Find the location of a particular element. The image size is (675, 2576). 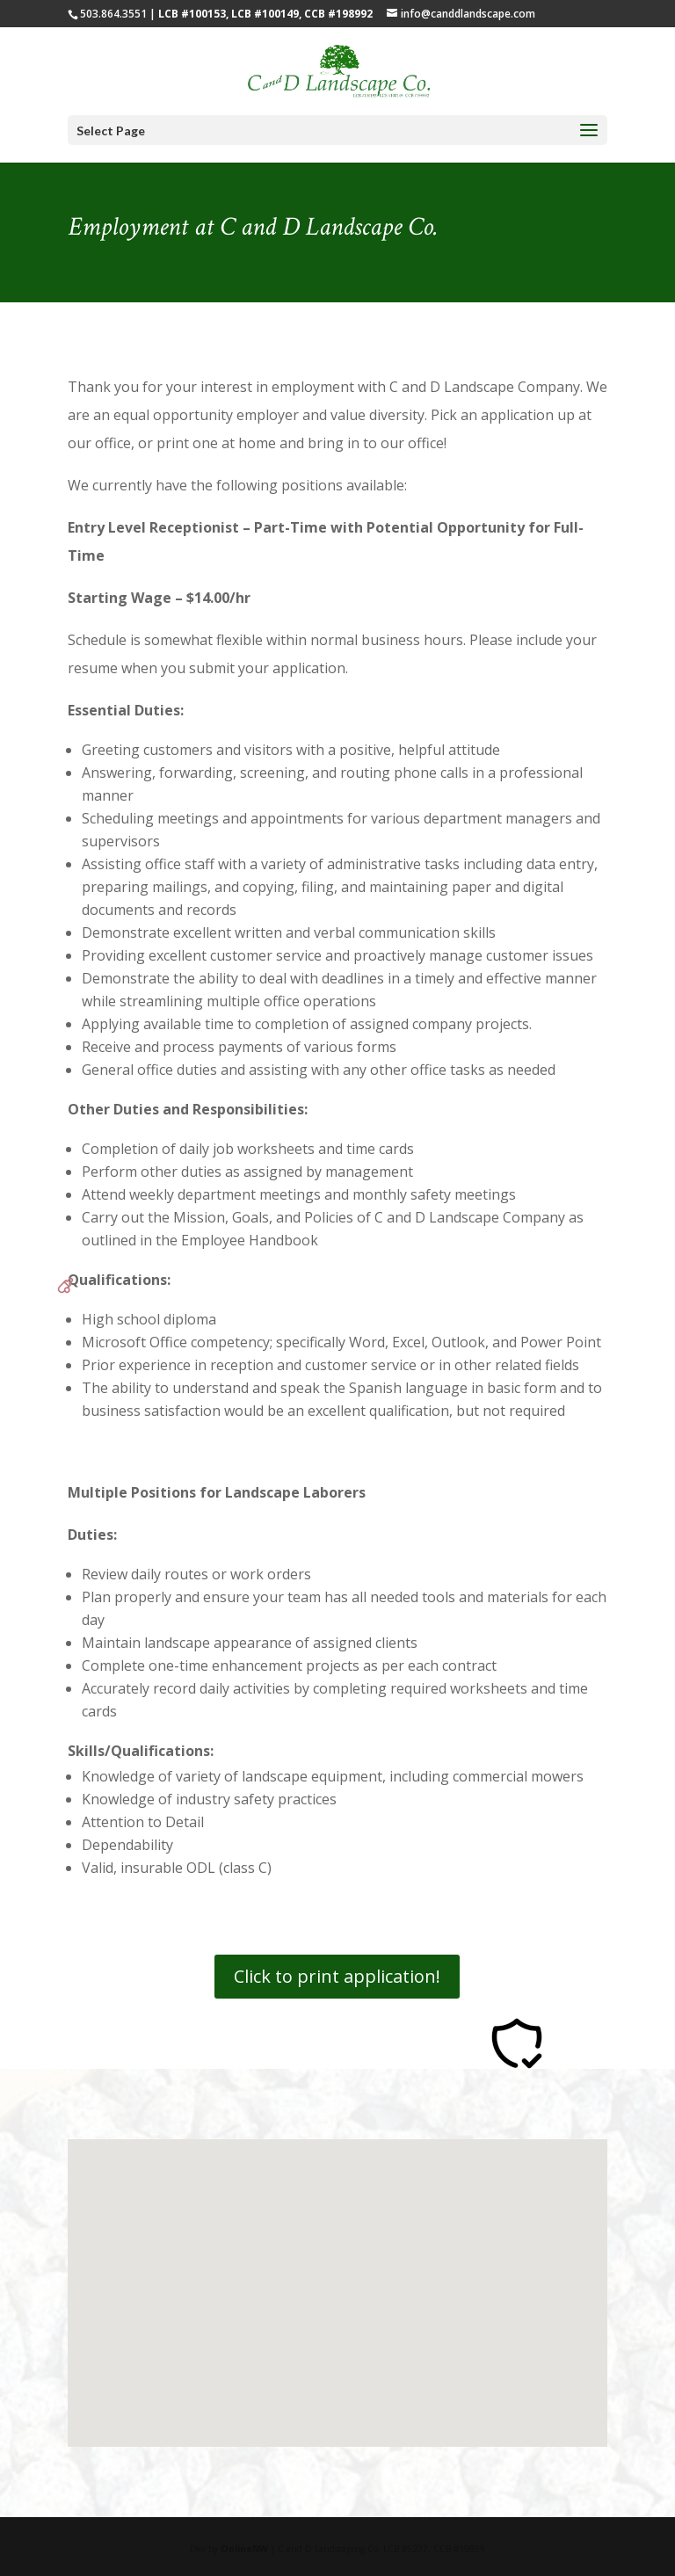

indicates verified or secure status is located at coordinates (517, 2043).